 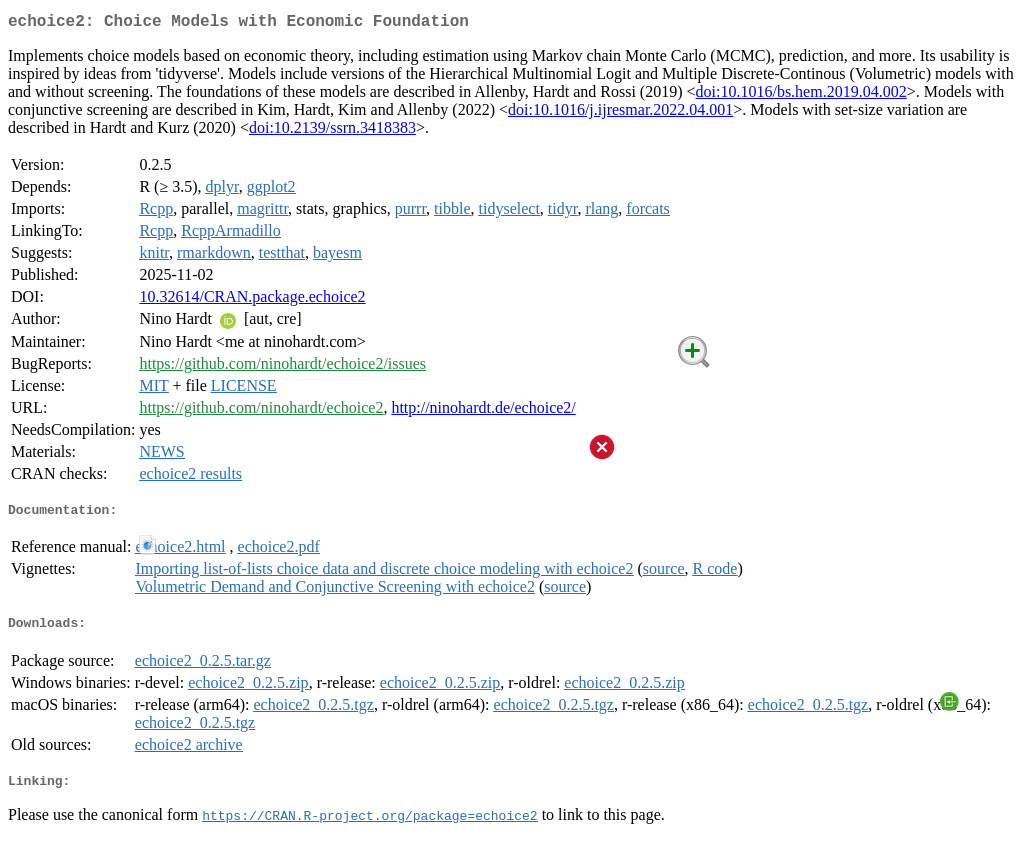 I want to click on lua script file indicator, so click(x=147, y=544).